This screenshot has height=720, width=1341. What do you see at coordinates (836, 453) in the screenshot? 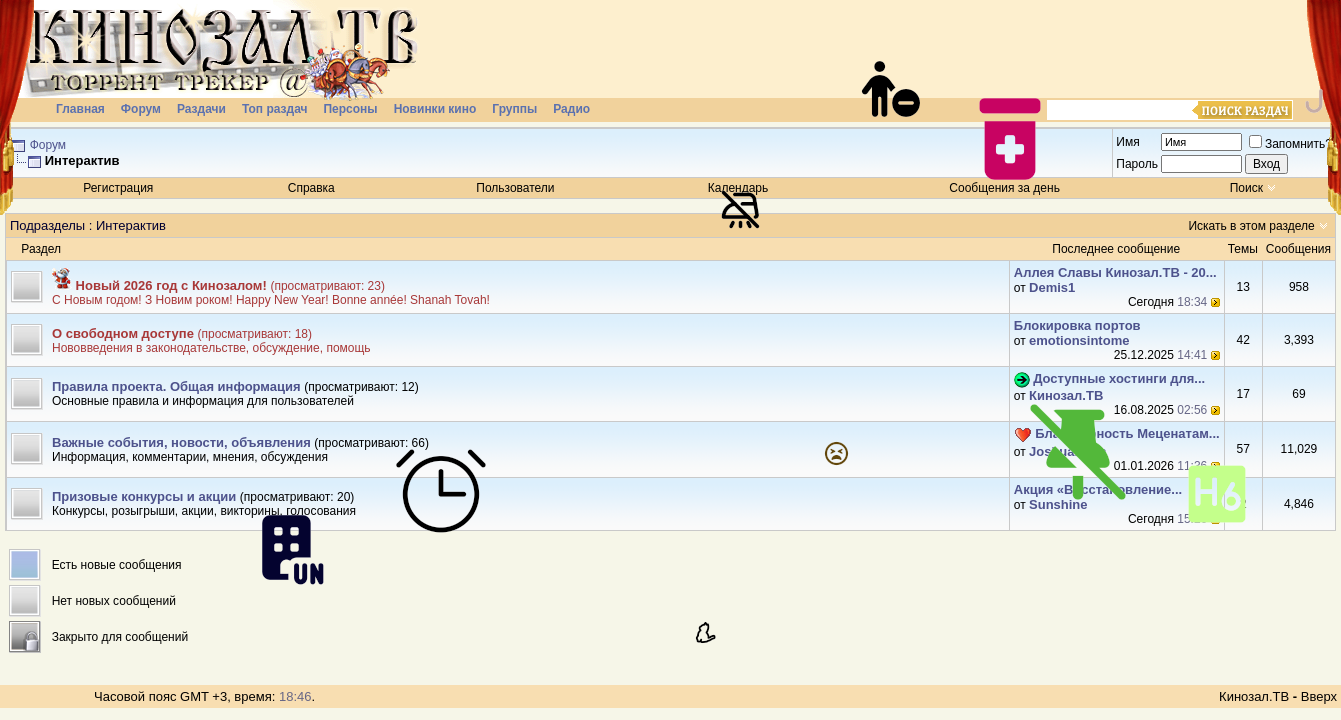
I see `indicates user fatigue or exhaustion status` at bounding box center [836, 453].